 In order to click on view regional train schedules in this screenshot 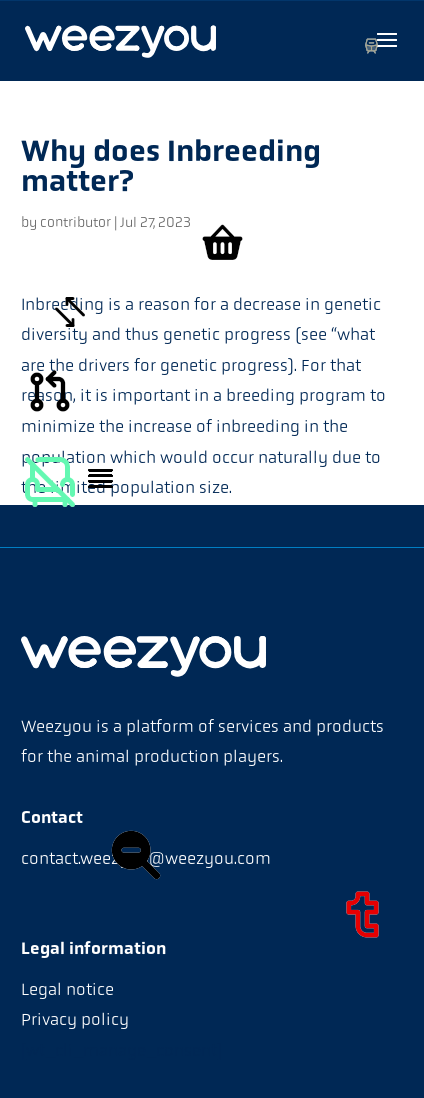, I will do `click(371, 45)`.